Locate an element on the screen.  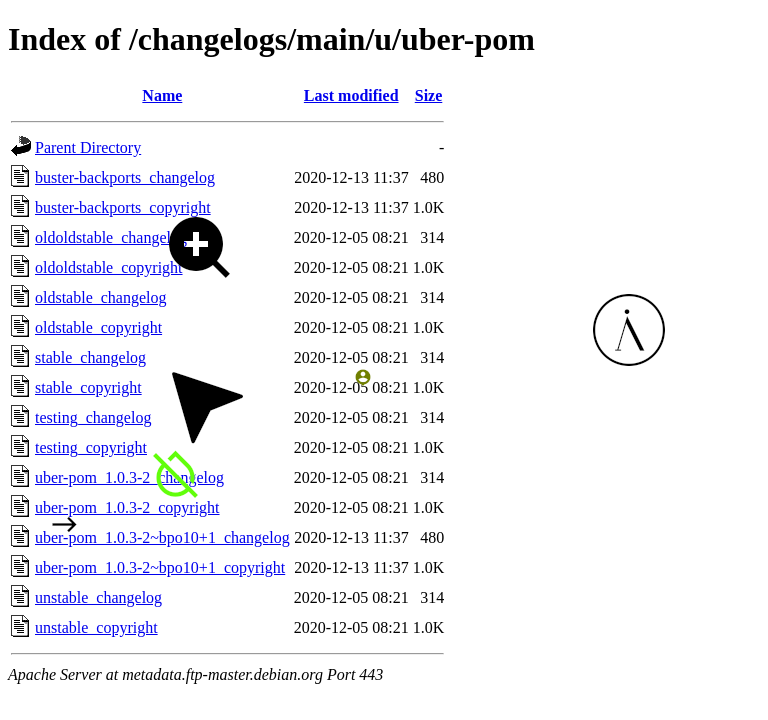
open invidious, a privacy-focused youtube frontend is located at coordinates (629, 330).